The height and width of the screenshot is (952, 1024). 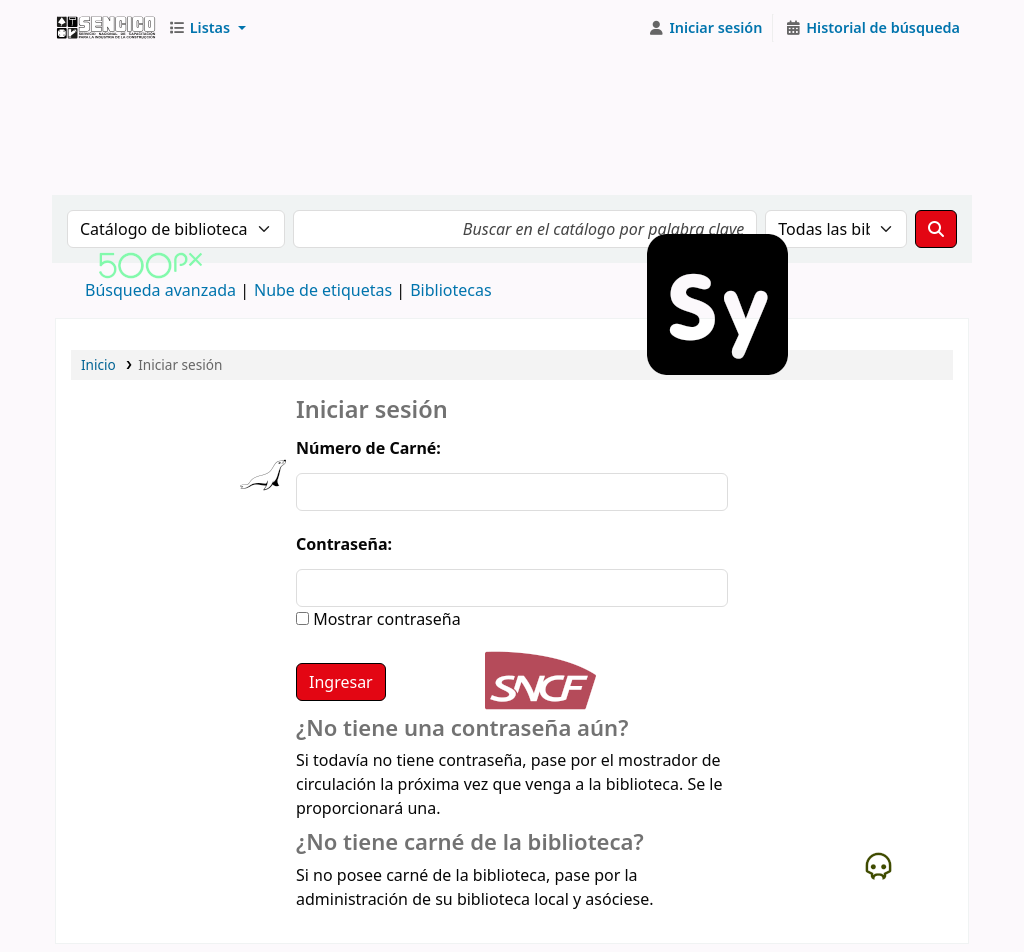 What do you see at coordinates (878, 865) in the screenshot?
I see `indicates dangerous or hazardous content` at bounding box center [878, 865].